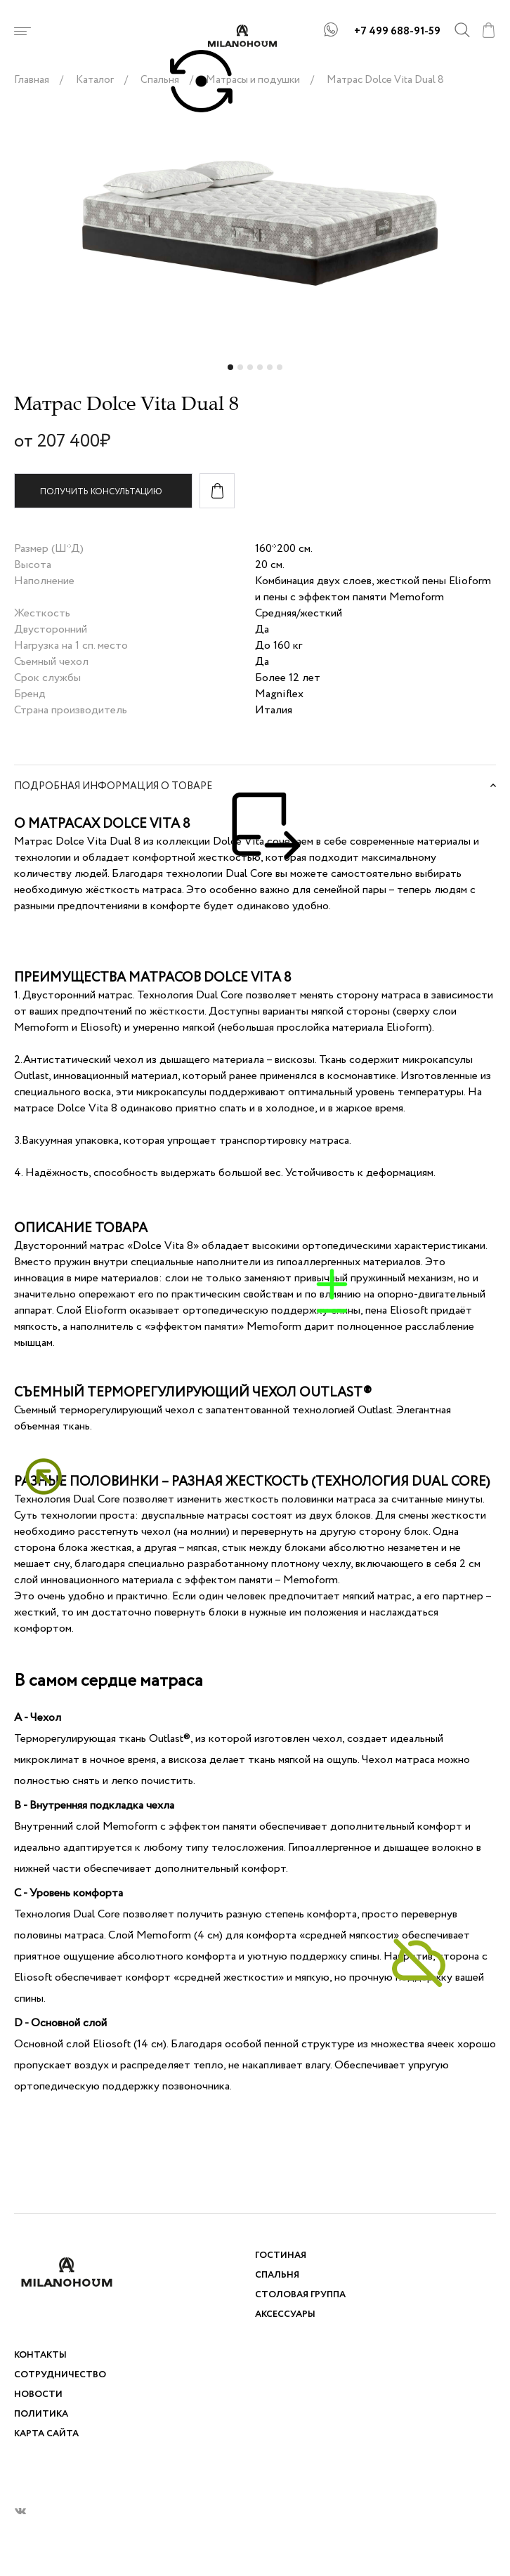  I want to click on navigate back to previous screen, so click(44, 1477).